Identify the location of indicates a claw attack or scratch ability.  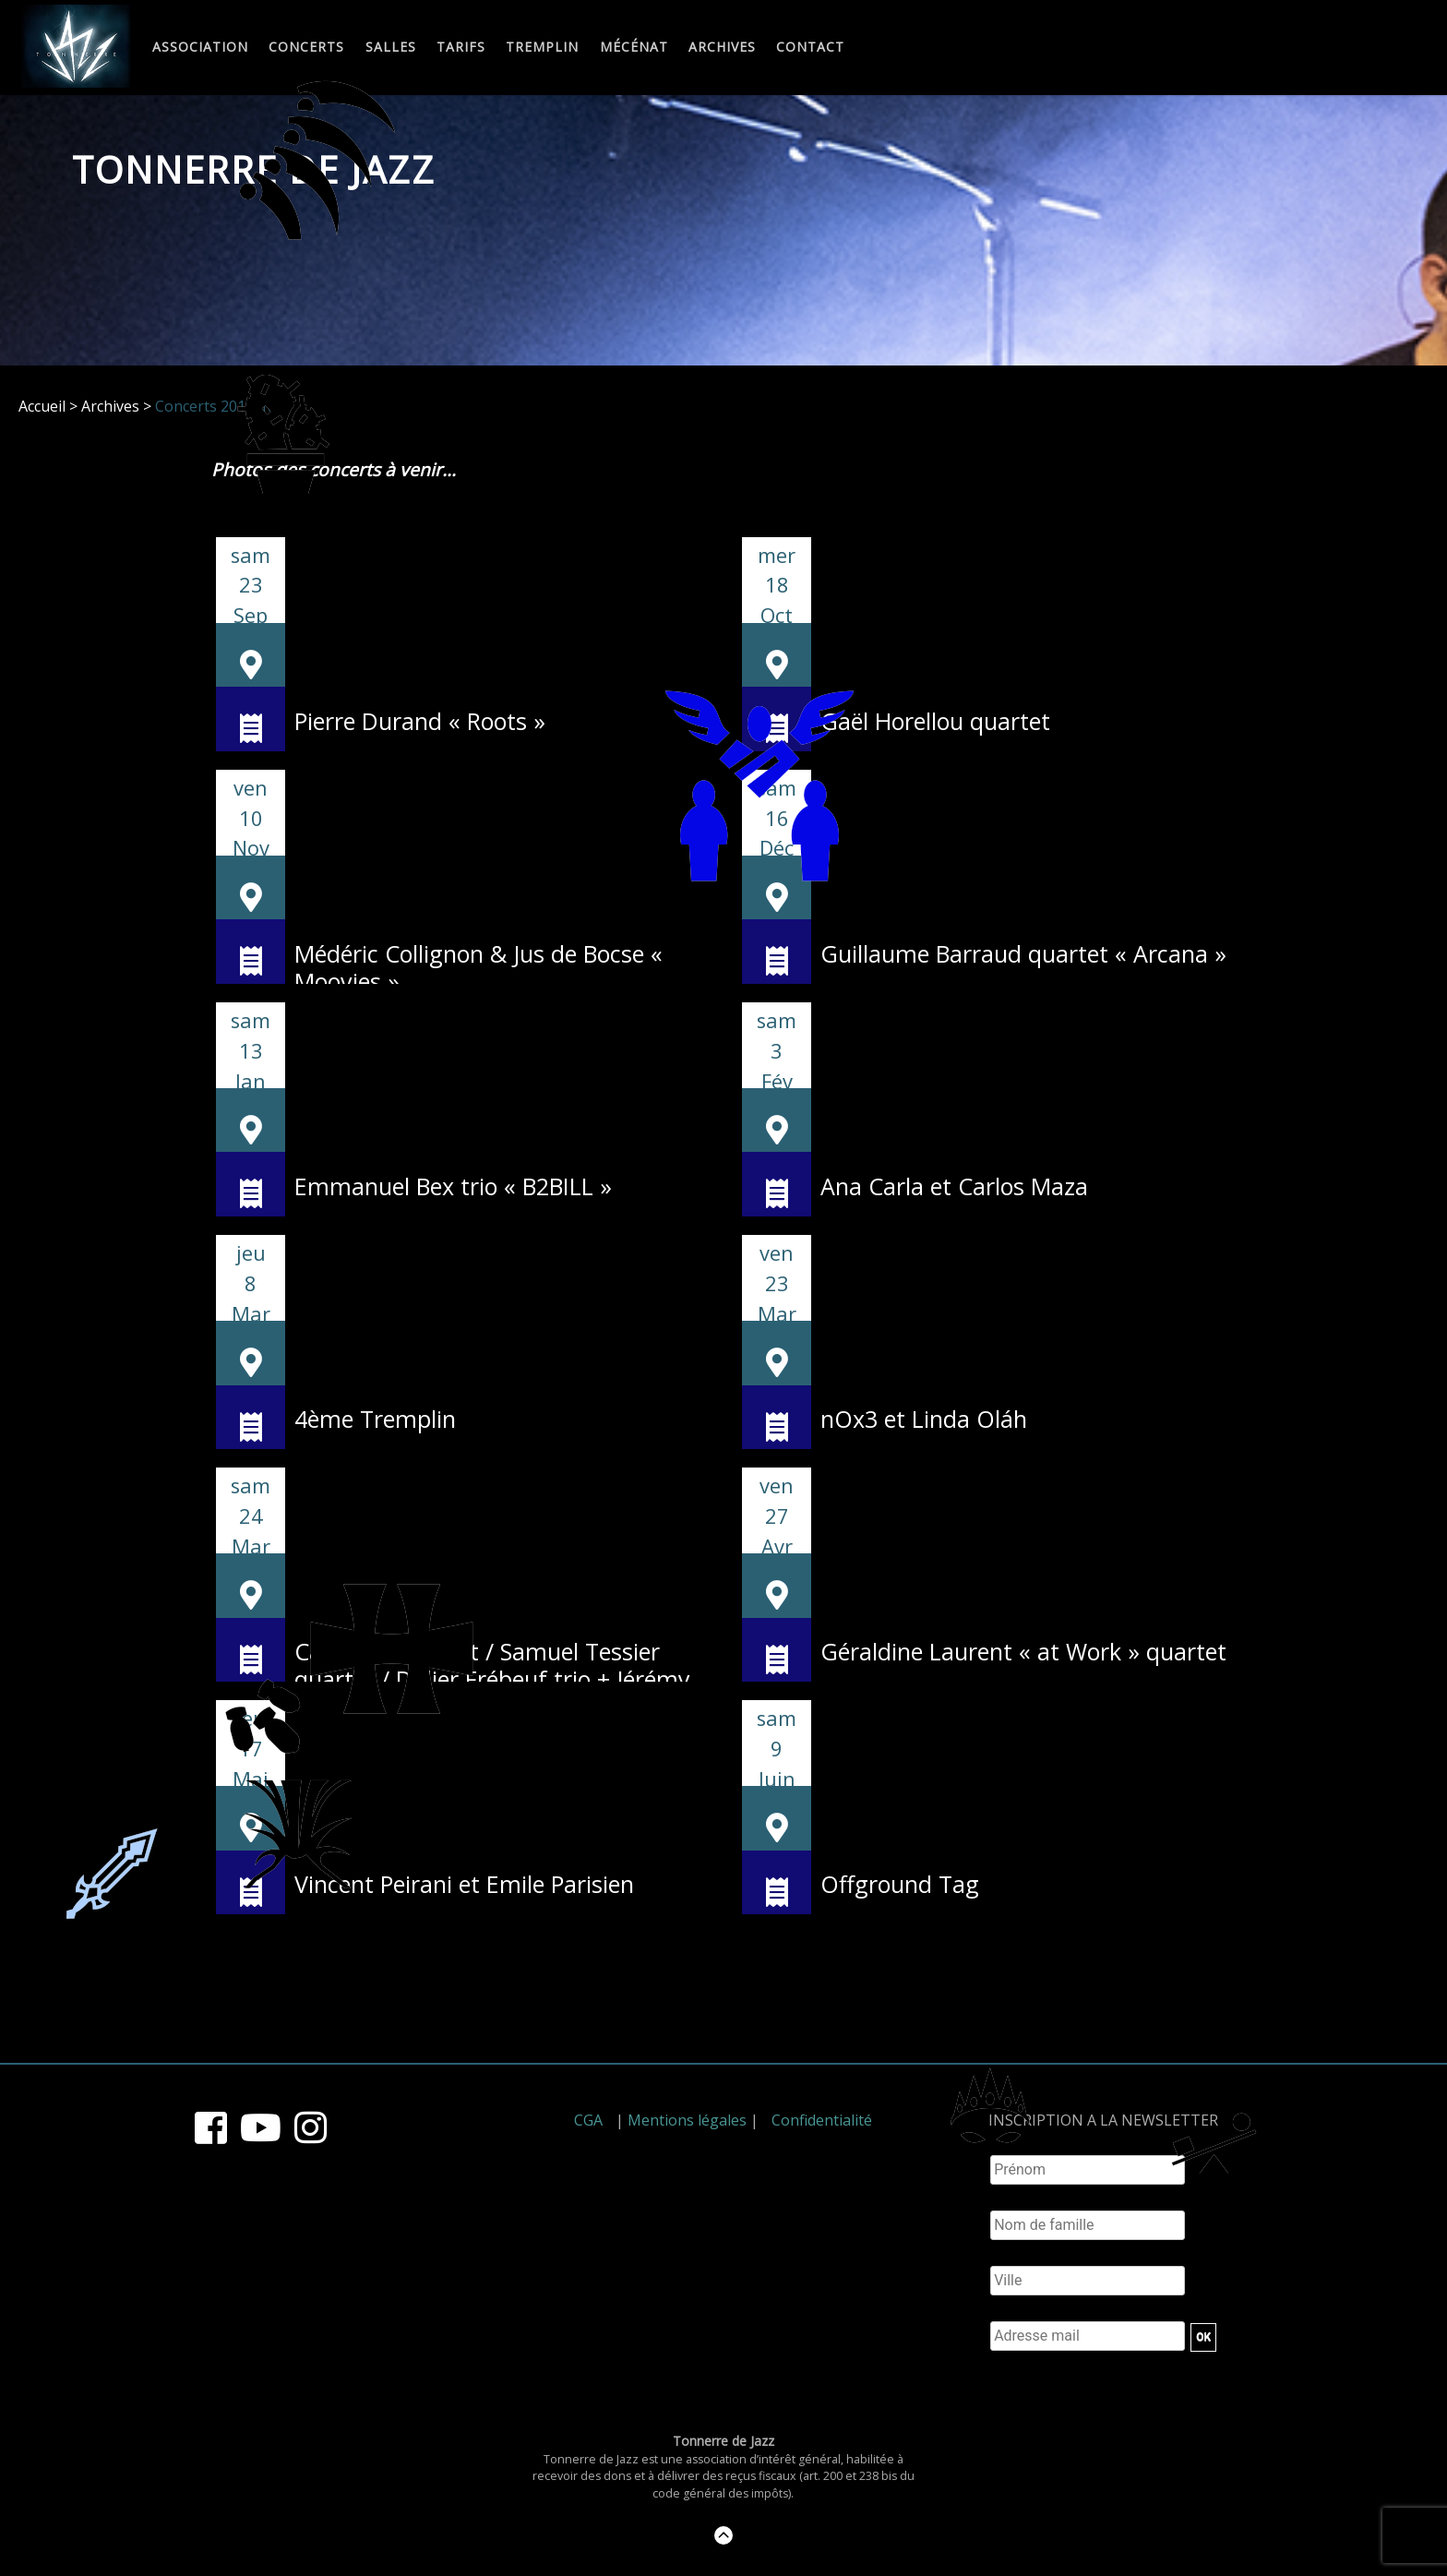
(318, 160).